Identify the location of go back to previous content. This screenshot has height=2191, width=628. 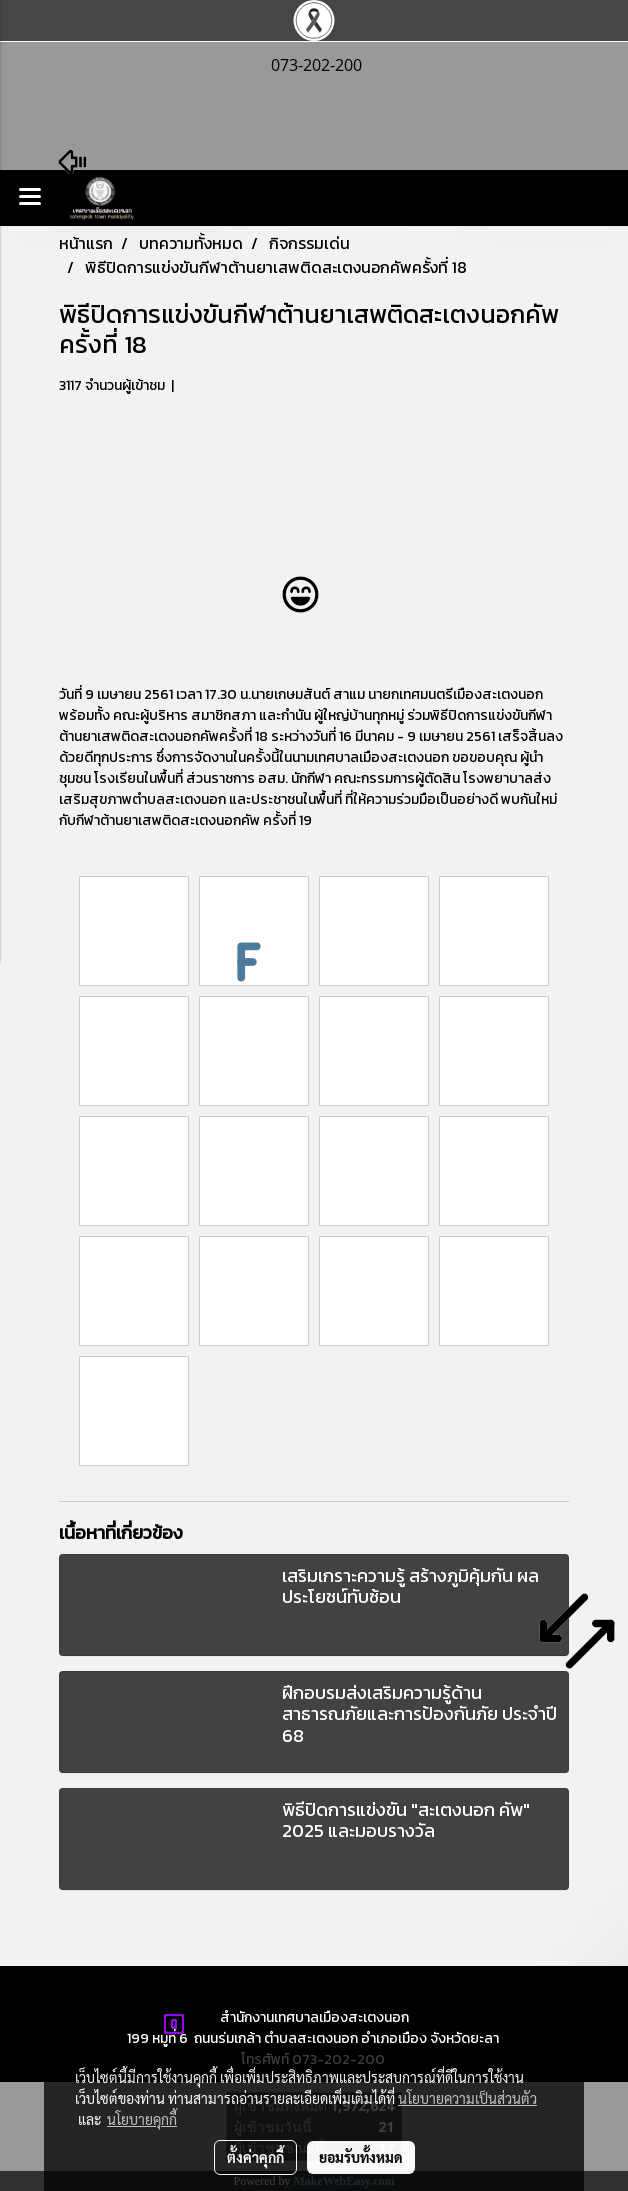
(72, 162).